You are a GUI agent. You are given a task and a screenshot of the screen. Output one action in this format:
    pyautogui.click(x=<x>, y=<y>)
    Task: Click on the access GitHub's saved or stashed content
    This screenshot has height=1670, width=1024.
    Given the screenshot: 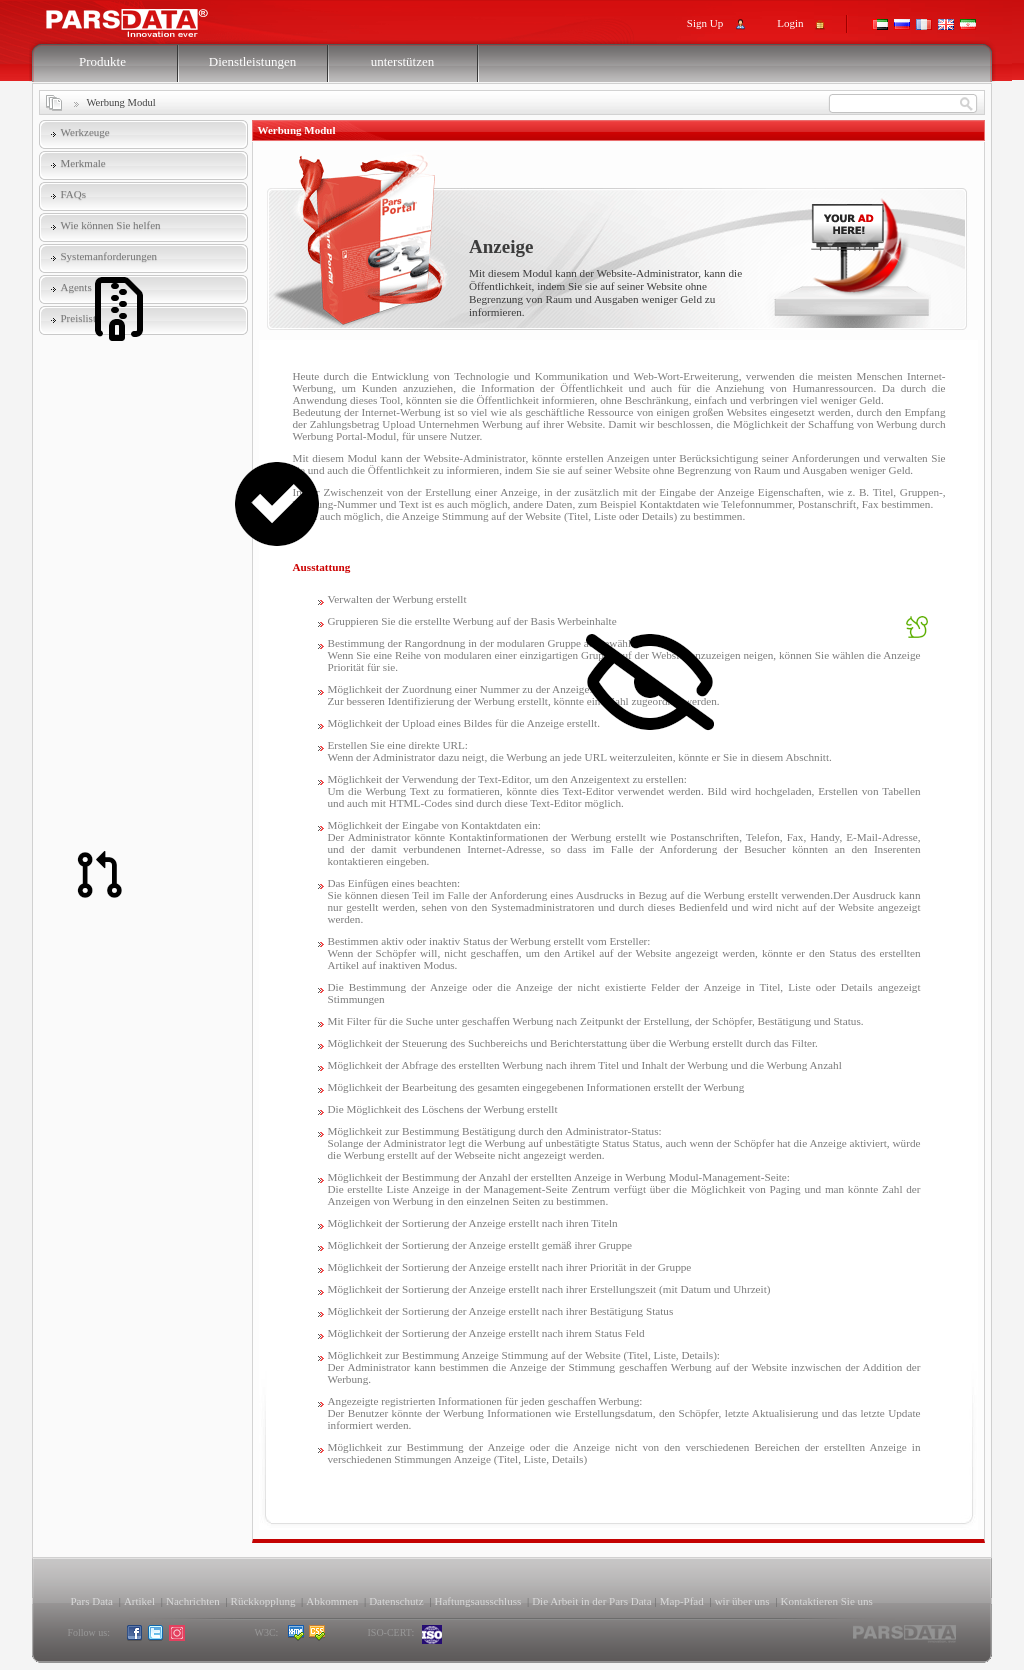 What is the action you would take?
    pyautogui.click(x=916, y=626)
    